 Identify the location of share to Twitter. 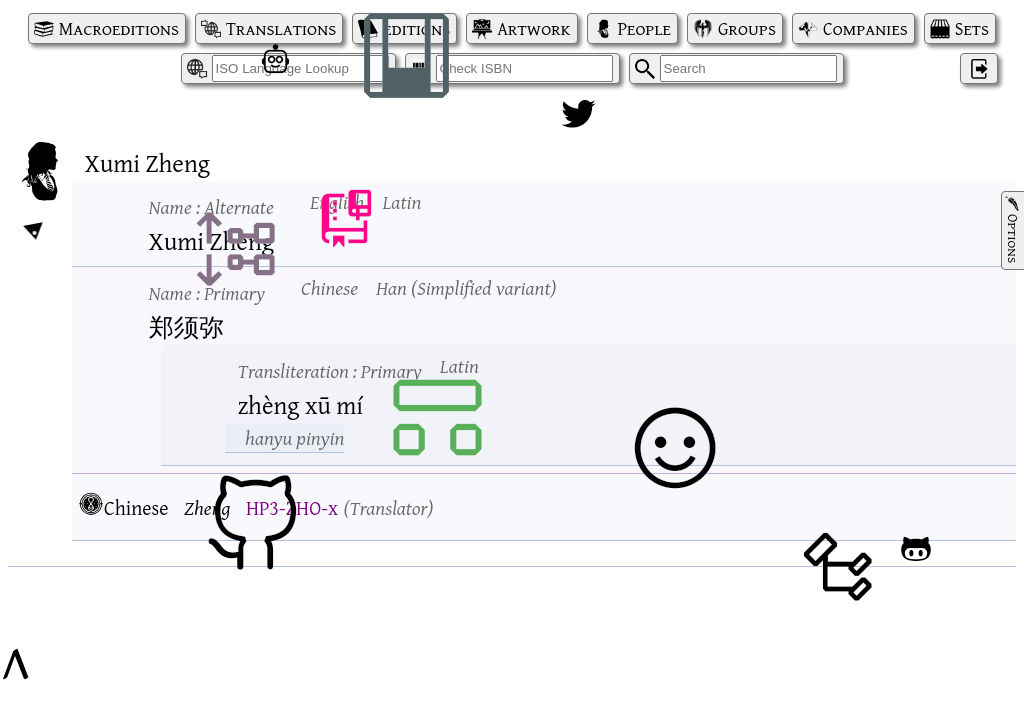
(578, 113).